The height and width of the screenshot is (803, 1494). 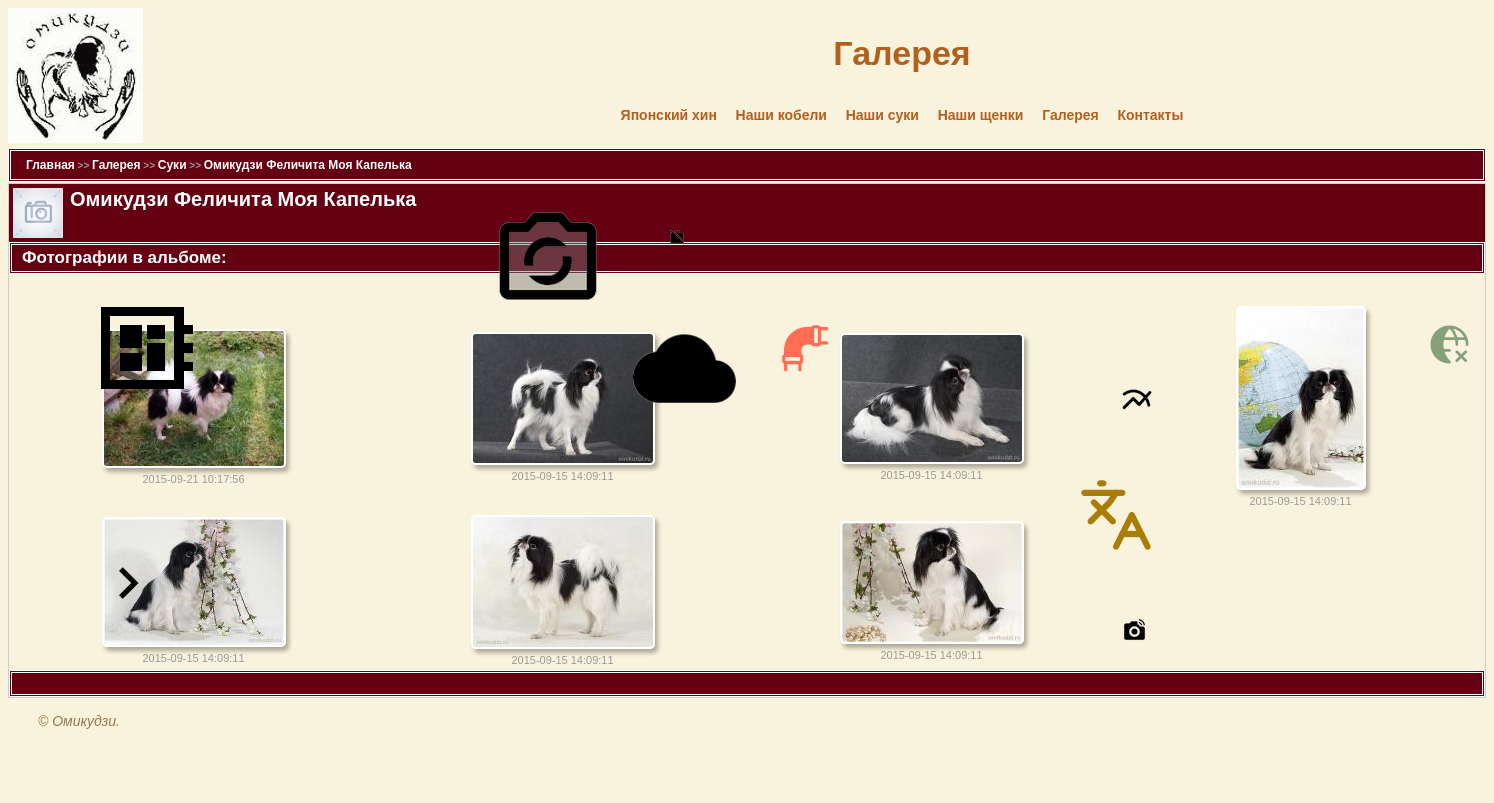 I want to click on view multi-line chart or graph data, so click(x=1137, y=400).